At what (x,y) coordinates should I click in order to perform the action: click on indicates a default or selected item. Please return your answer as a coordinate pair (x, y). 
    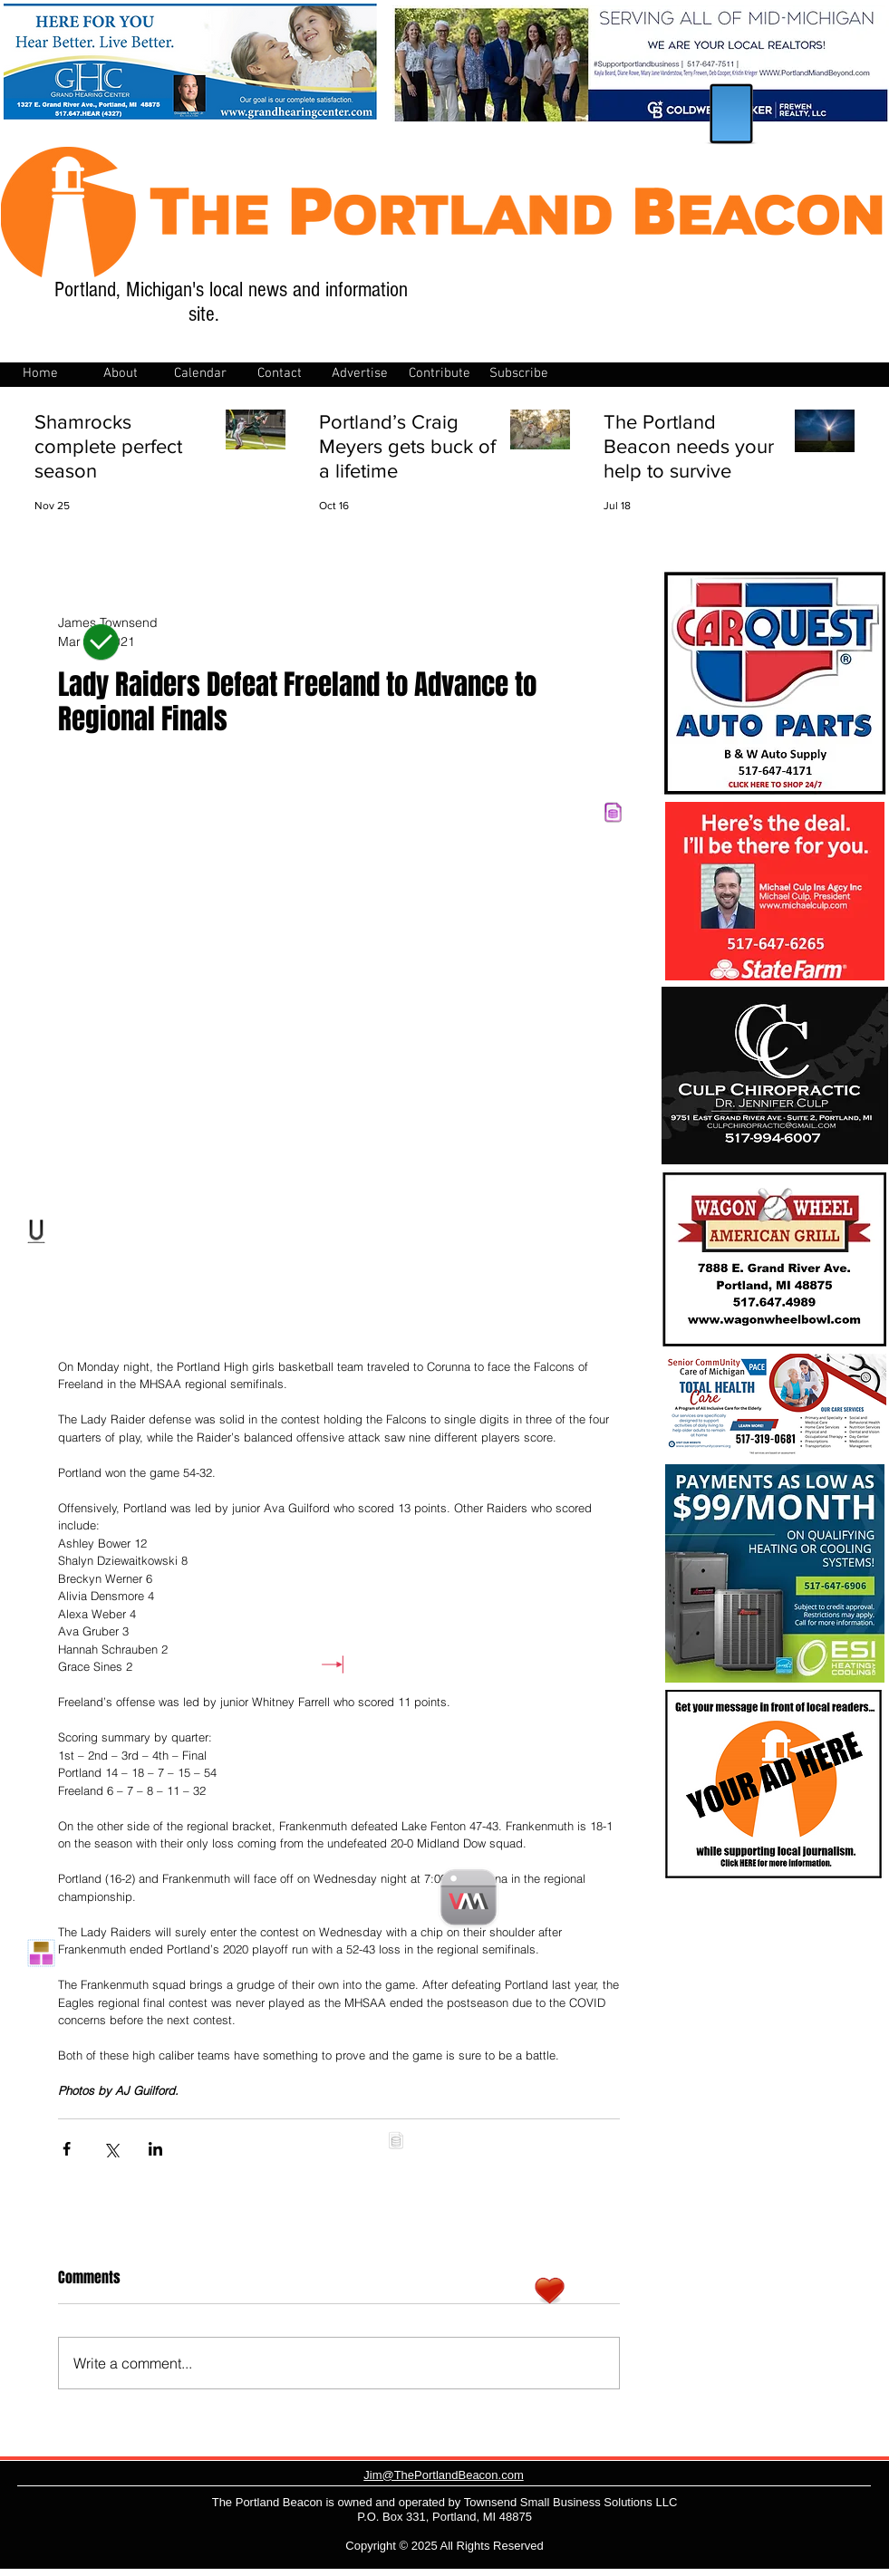
    Looking at the image, I should click on (101, 642).